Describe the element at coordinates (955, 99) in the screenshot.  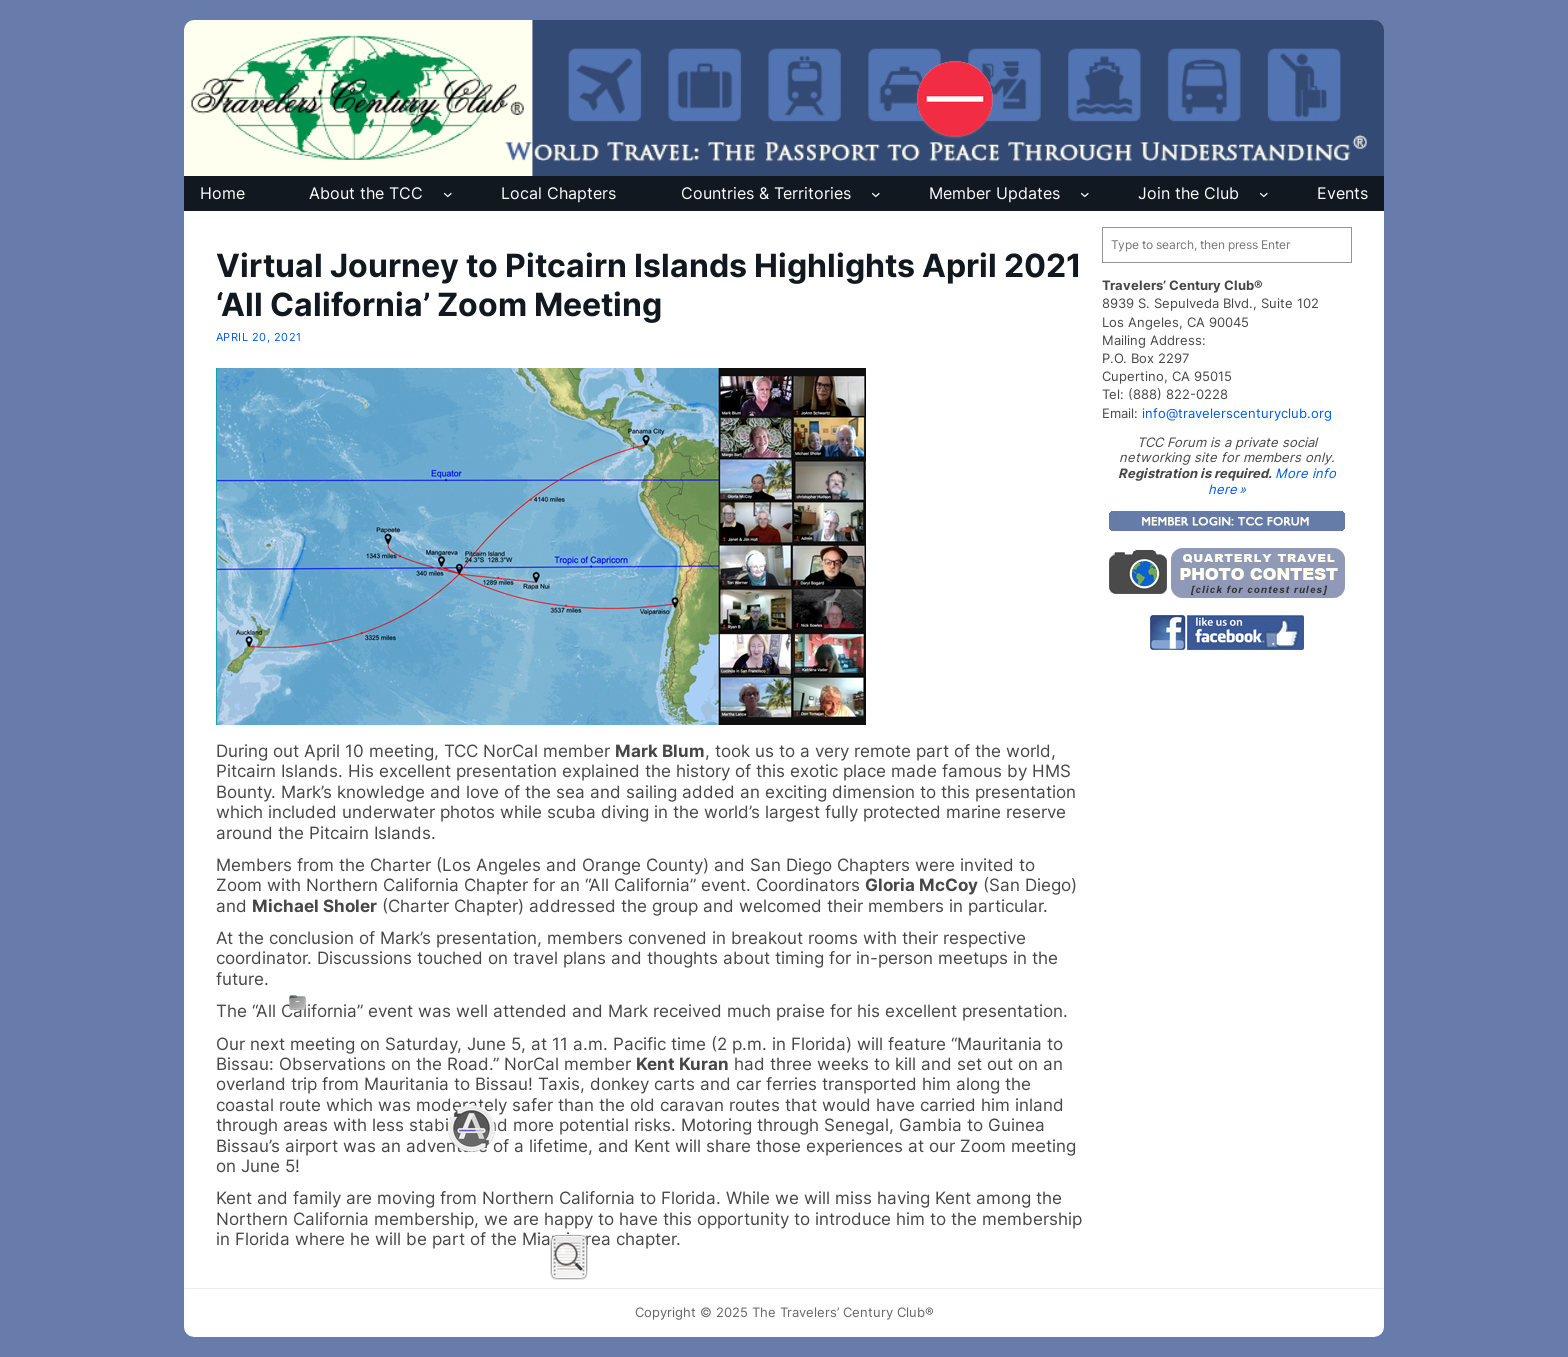
I see `indicates an error or critical issue has occurred` at that location.